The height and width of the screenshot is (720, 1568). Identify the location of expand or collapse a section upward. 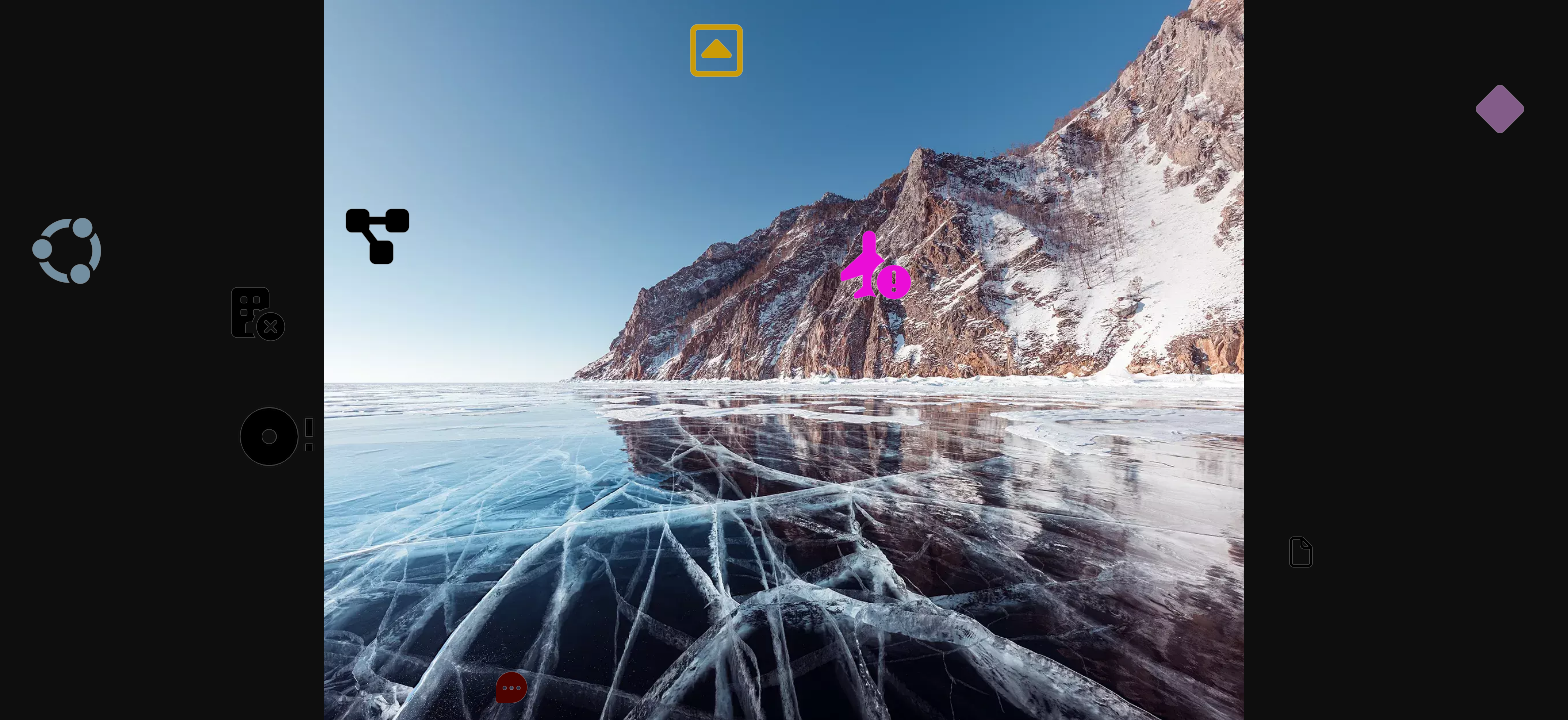
(716, 50).